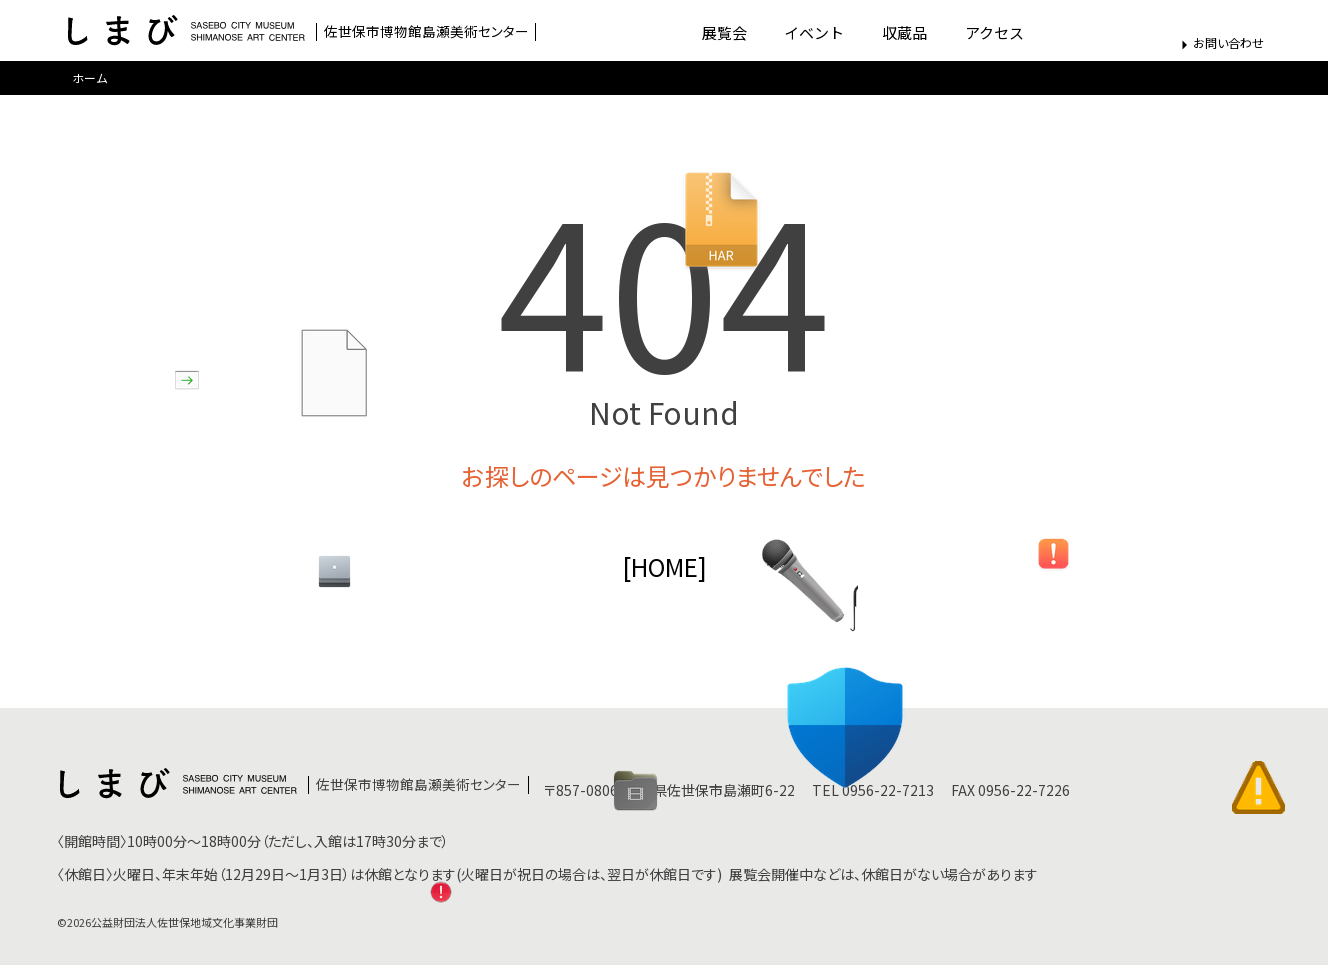 Image resolution: width=1328 pixels, height=965 pixels. I want to click on indicates an error has occurred, so click(1053, 554).